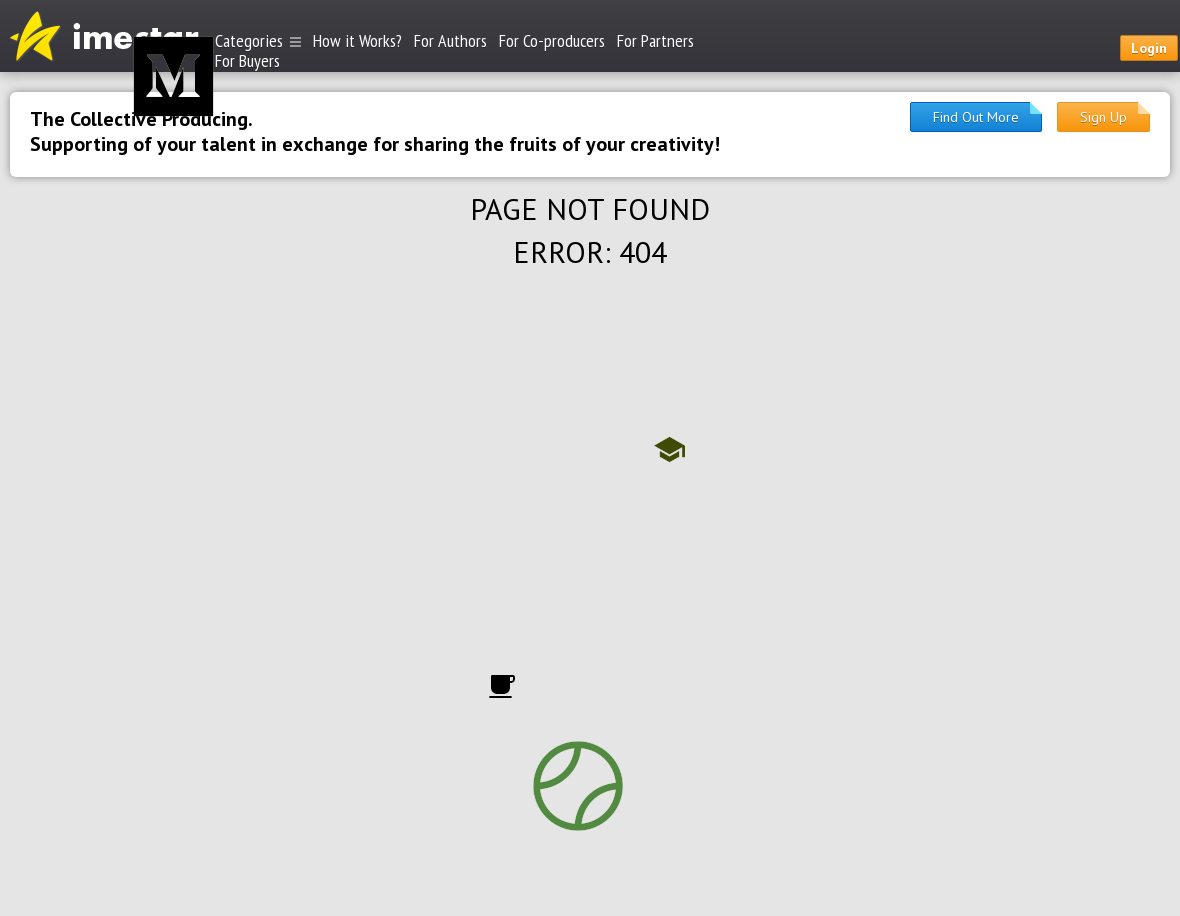 The height and width of the screenshot is (916, 1180). I want to click on access education or school-related features, so click(669, 449).